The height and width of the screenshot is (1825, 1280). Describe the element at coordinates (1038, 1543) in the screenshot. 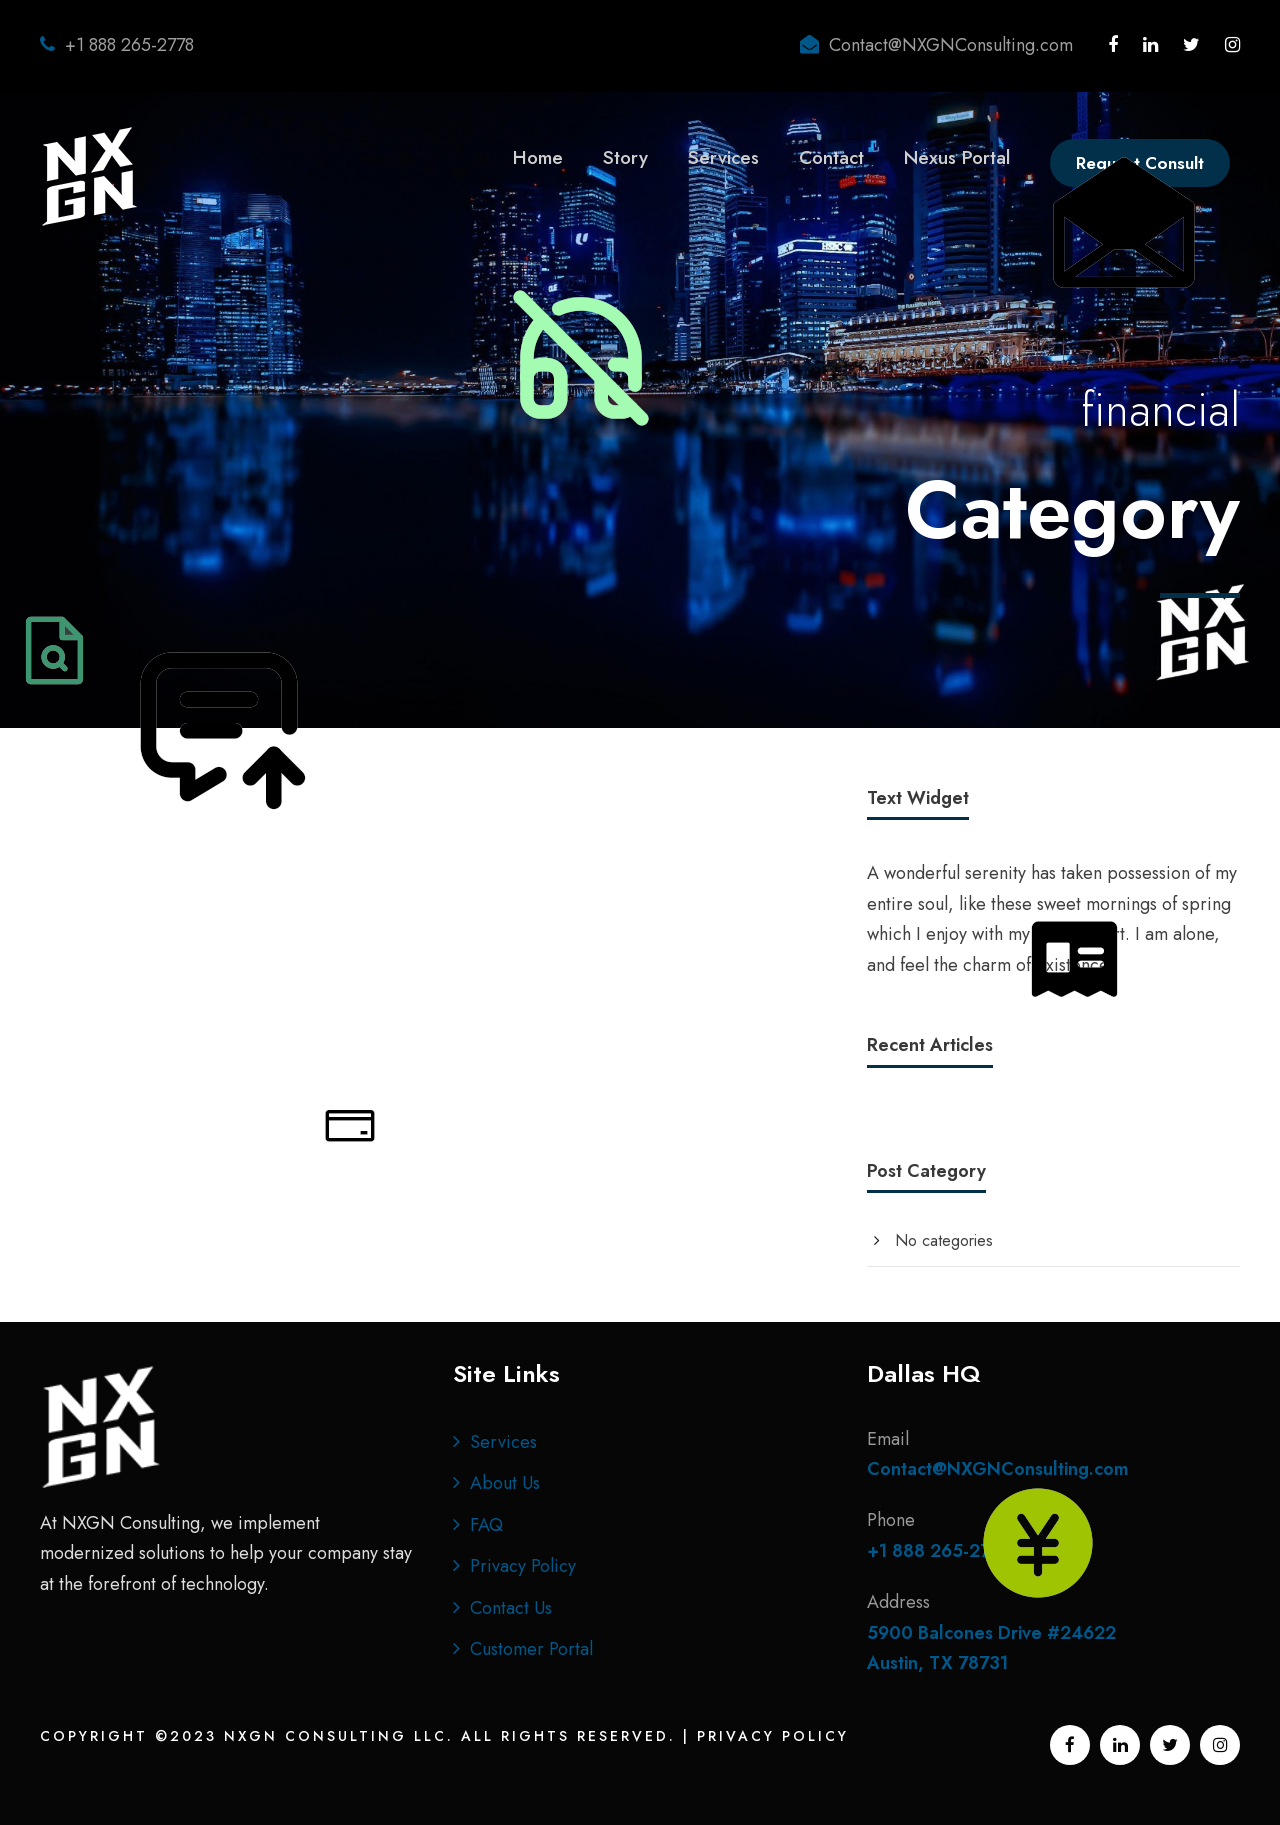

I see `view price in japanese yen` at that location.